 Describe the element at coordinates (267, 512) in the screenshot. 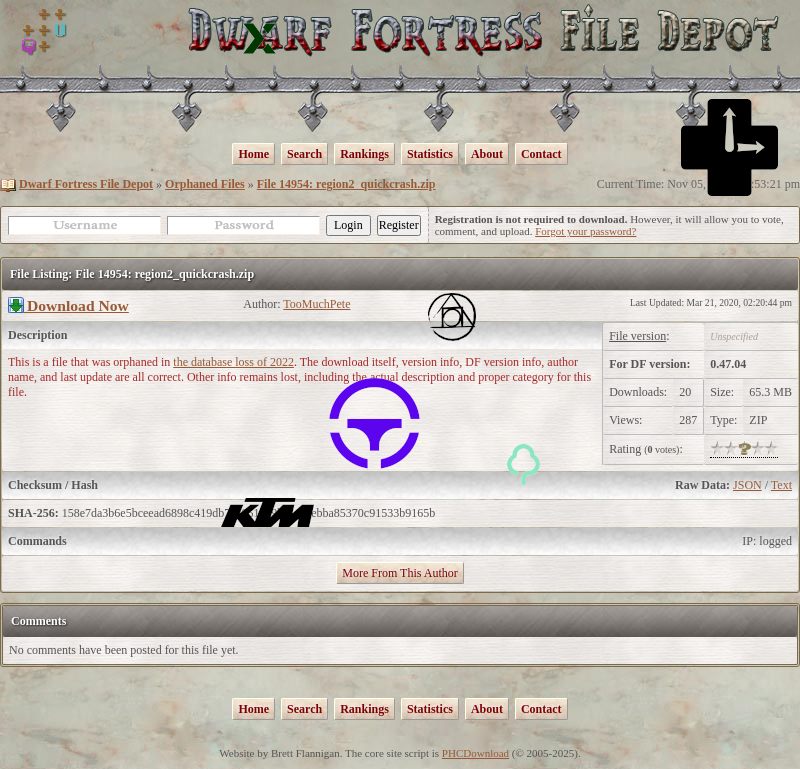

I see `KTM brand logo` at that location.